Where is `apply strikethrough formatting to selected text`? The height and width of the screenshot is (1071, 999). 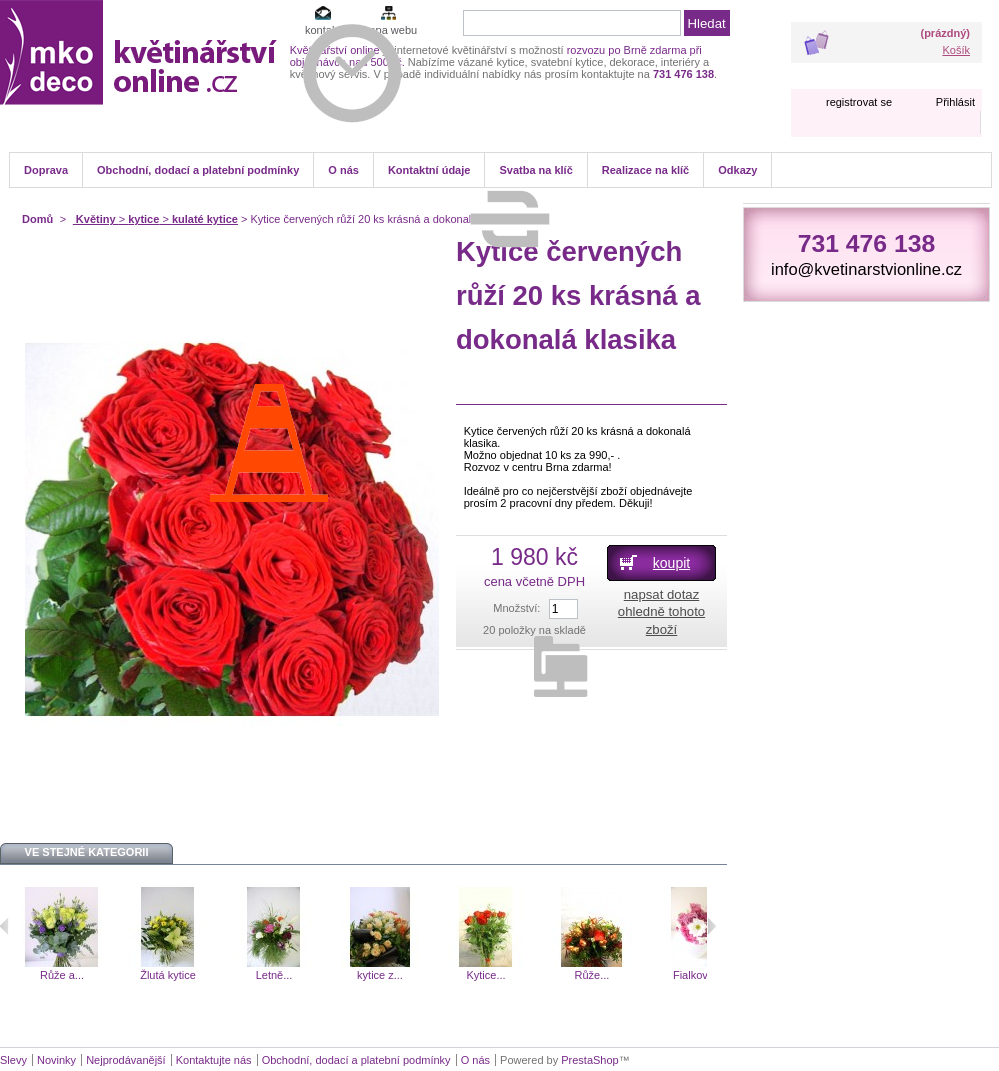
apply strikethrough formatting to selected text is located at coordinates (510, 219).